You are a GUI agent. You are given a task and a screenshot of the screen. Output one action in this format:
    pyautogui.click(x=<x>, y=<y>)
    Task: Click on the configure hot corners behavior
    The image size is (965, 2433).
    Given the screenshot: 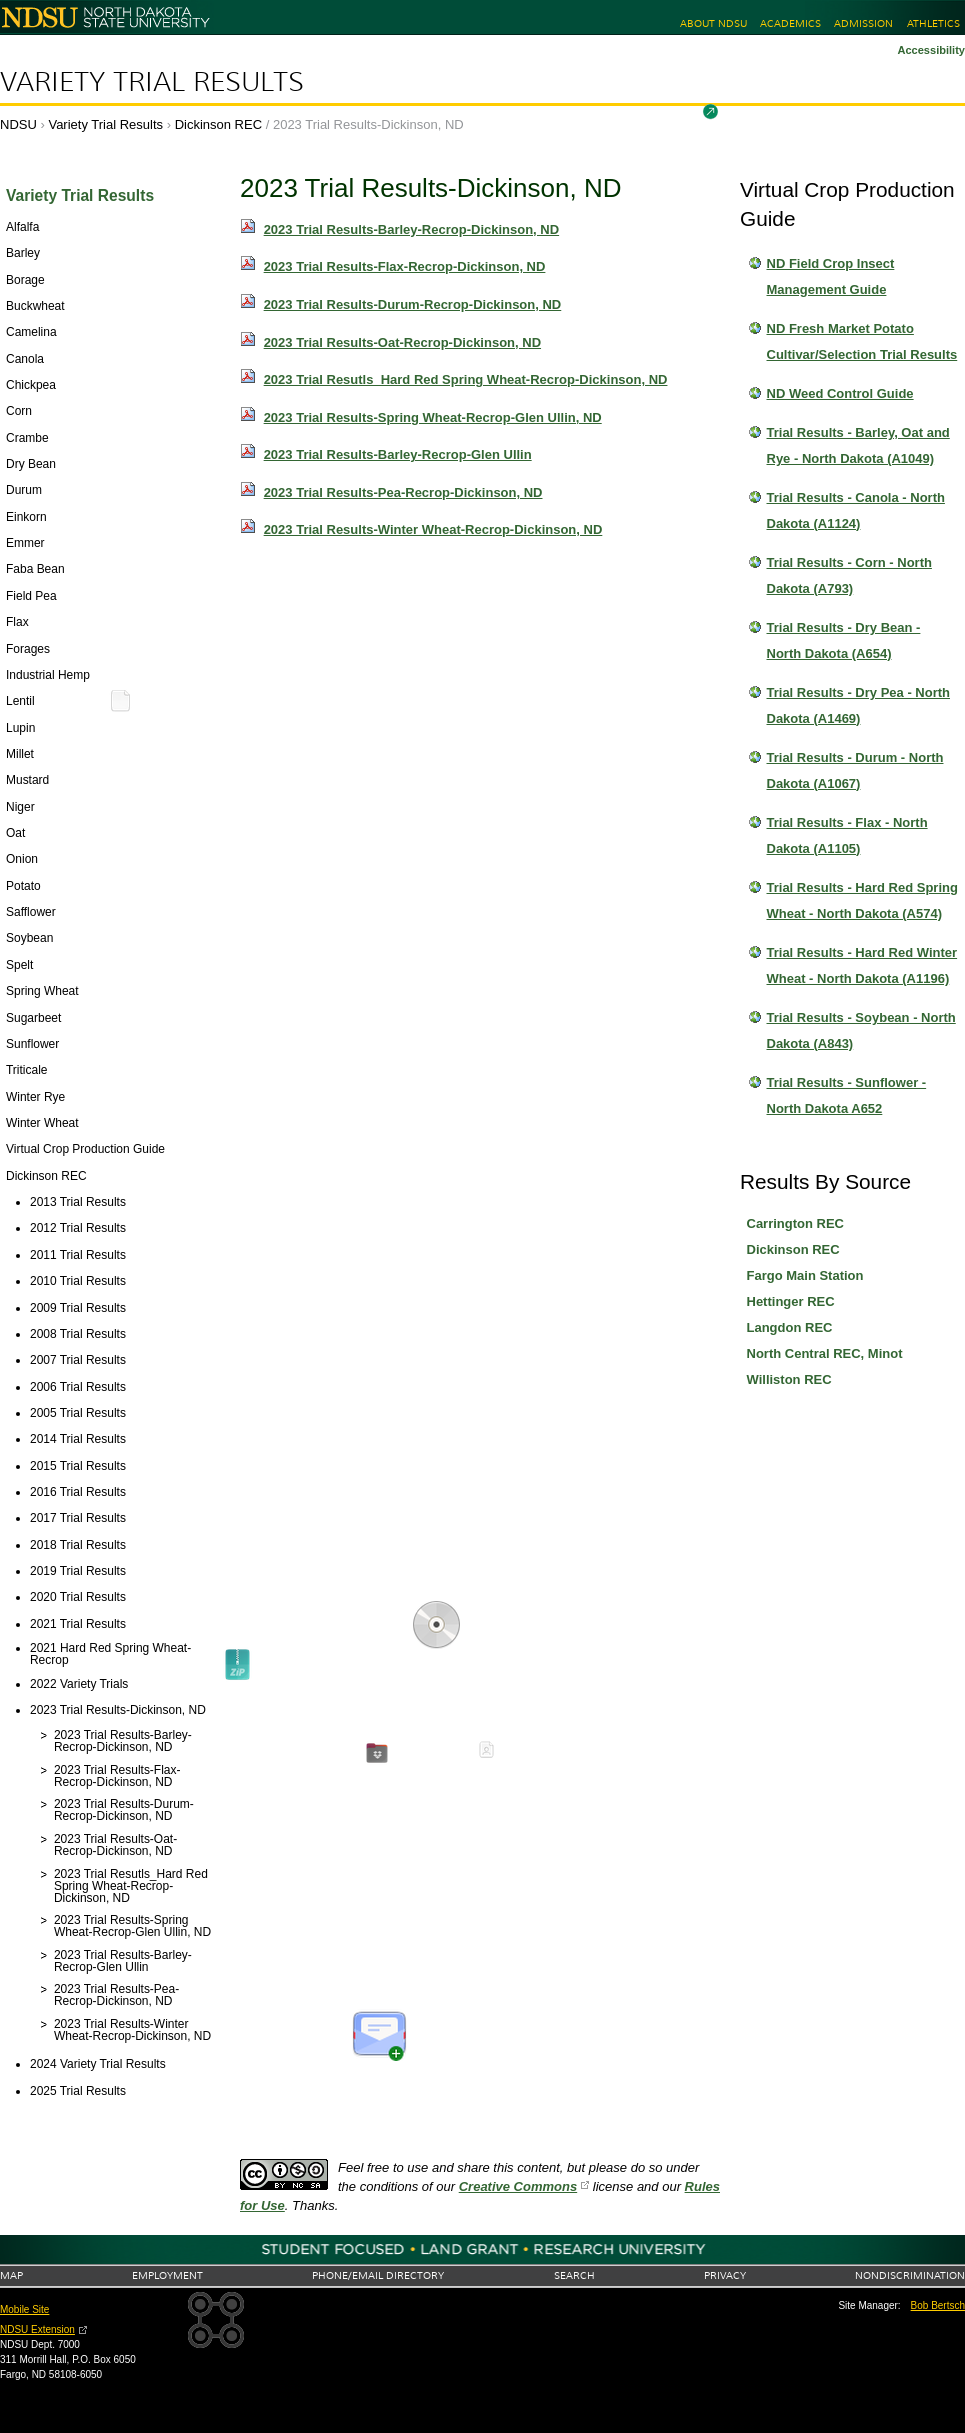 What is the action you would take?
    pyautogui.click(x=216, y=2320)
    